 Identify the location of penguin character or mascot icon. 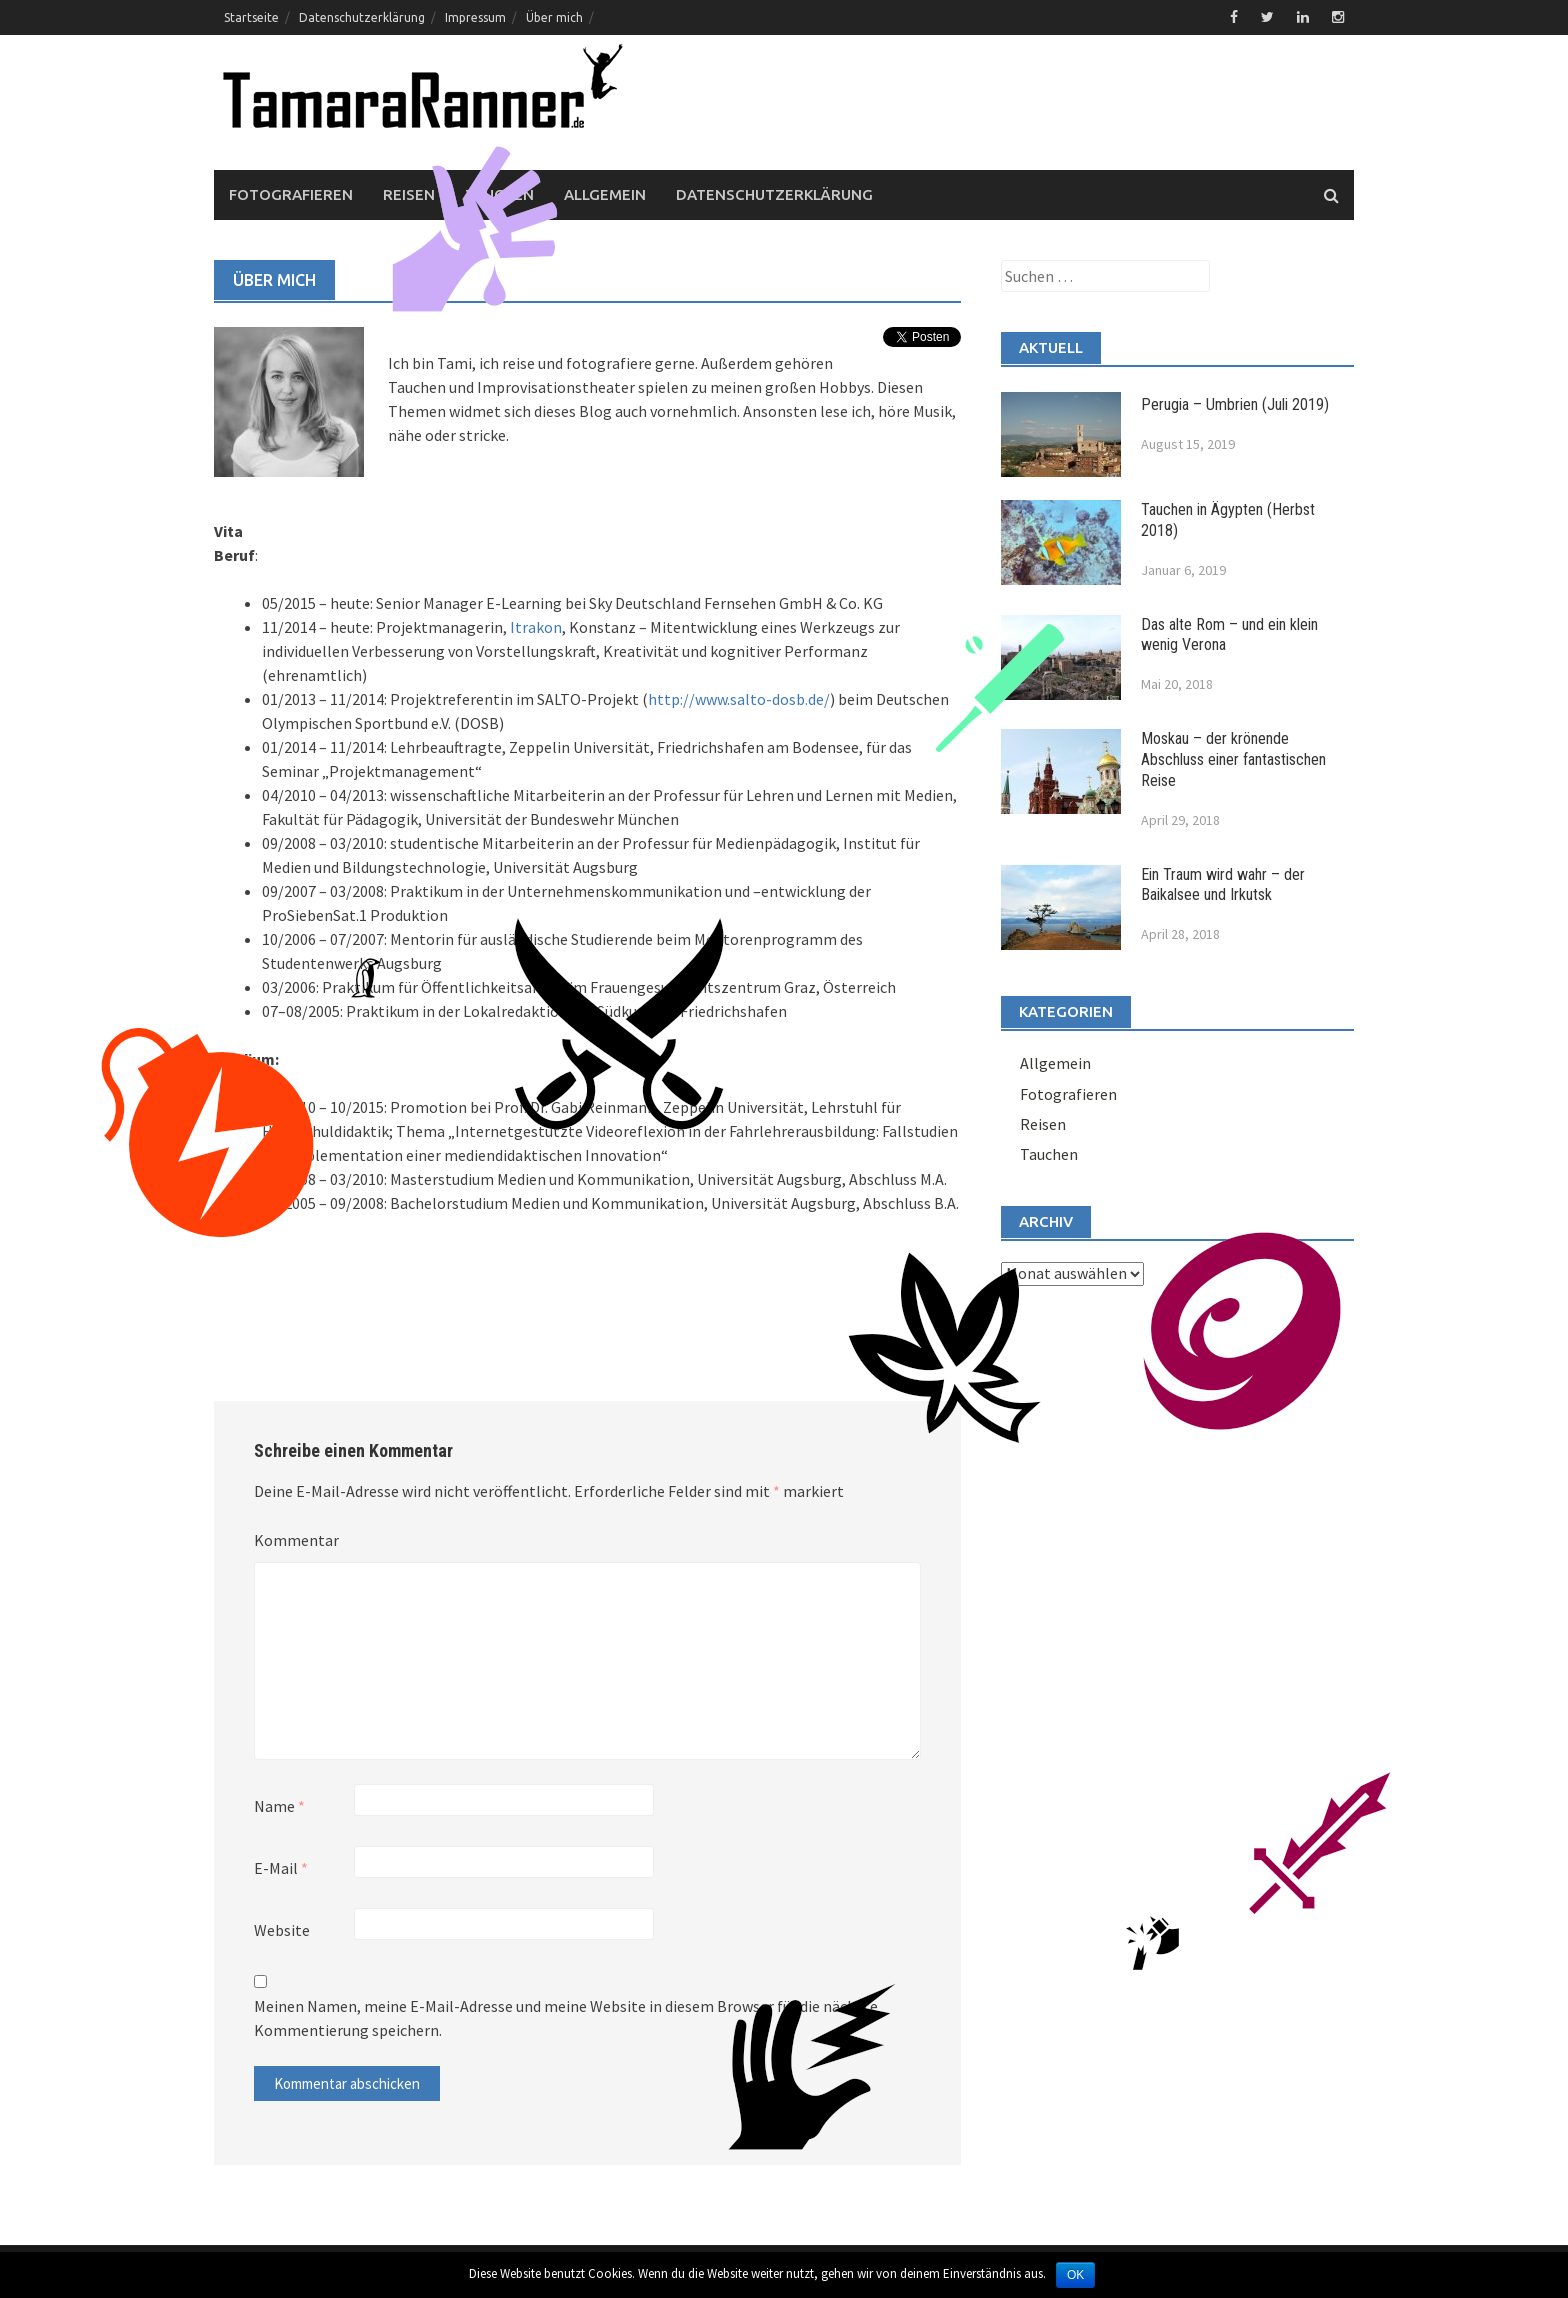
(366, 978).